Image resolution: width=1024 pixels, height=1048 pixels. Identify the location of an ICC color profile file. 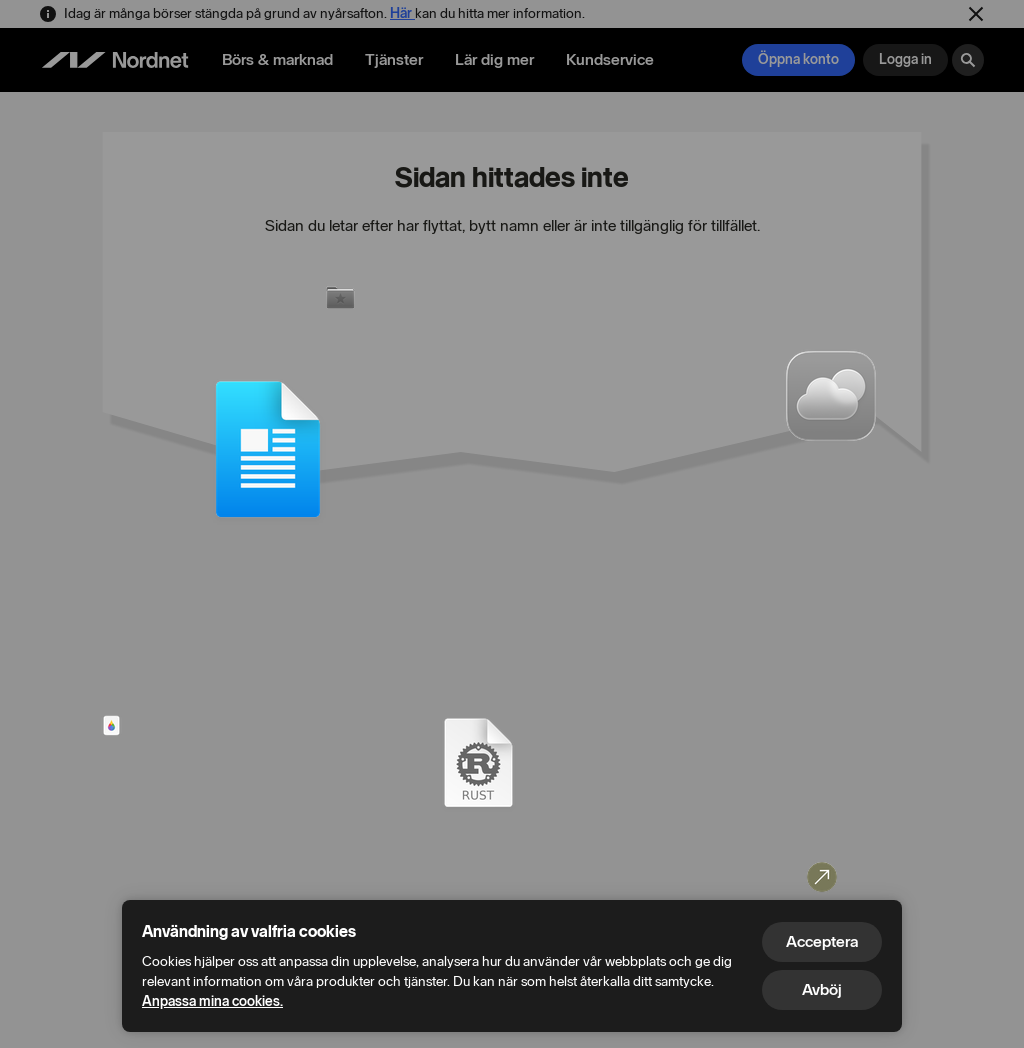
(111, 725).